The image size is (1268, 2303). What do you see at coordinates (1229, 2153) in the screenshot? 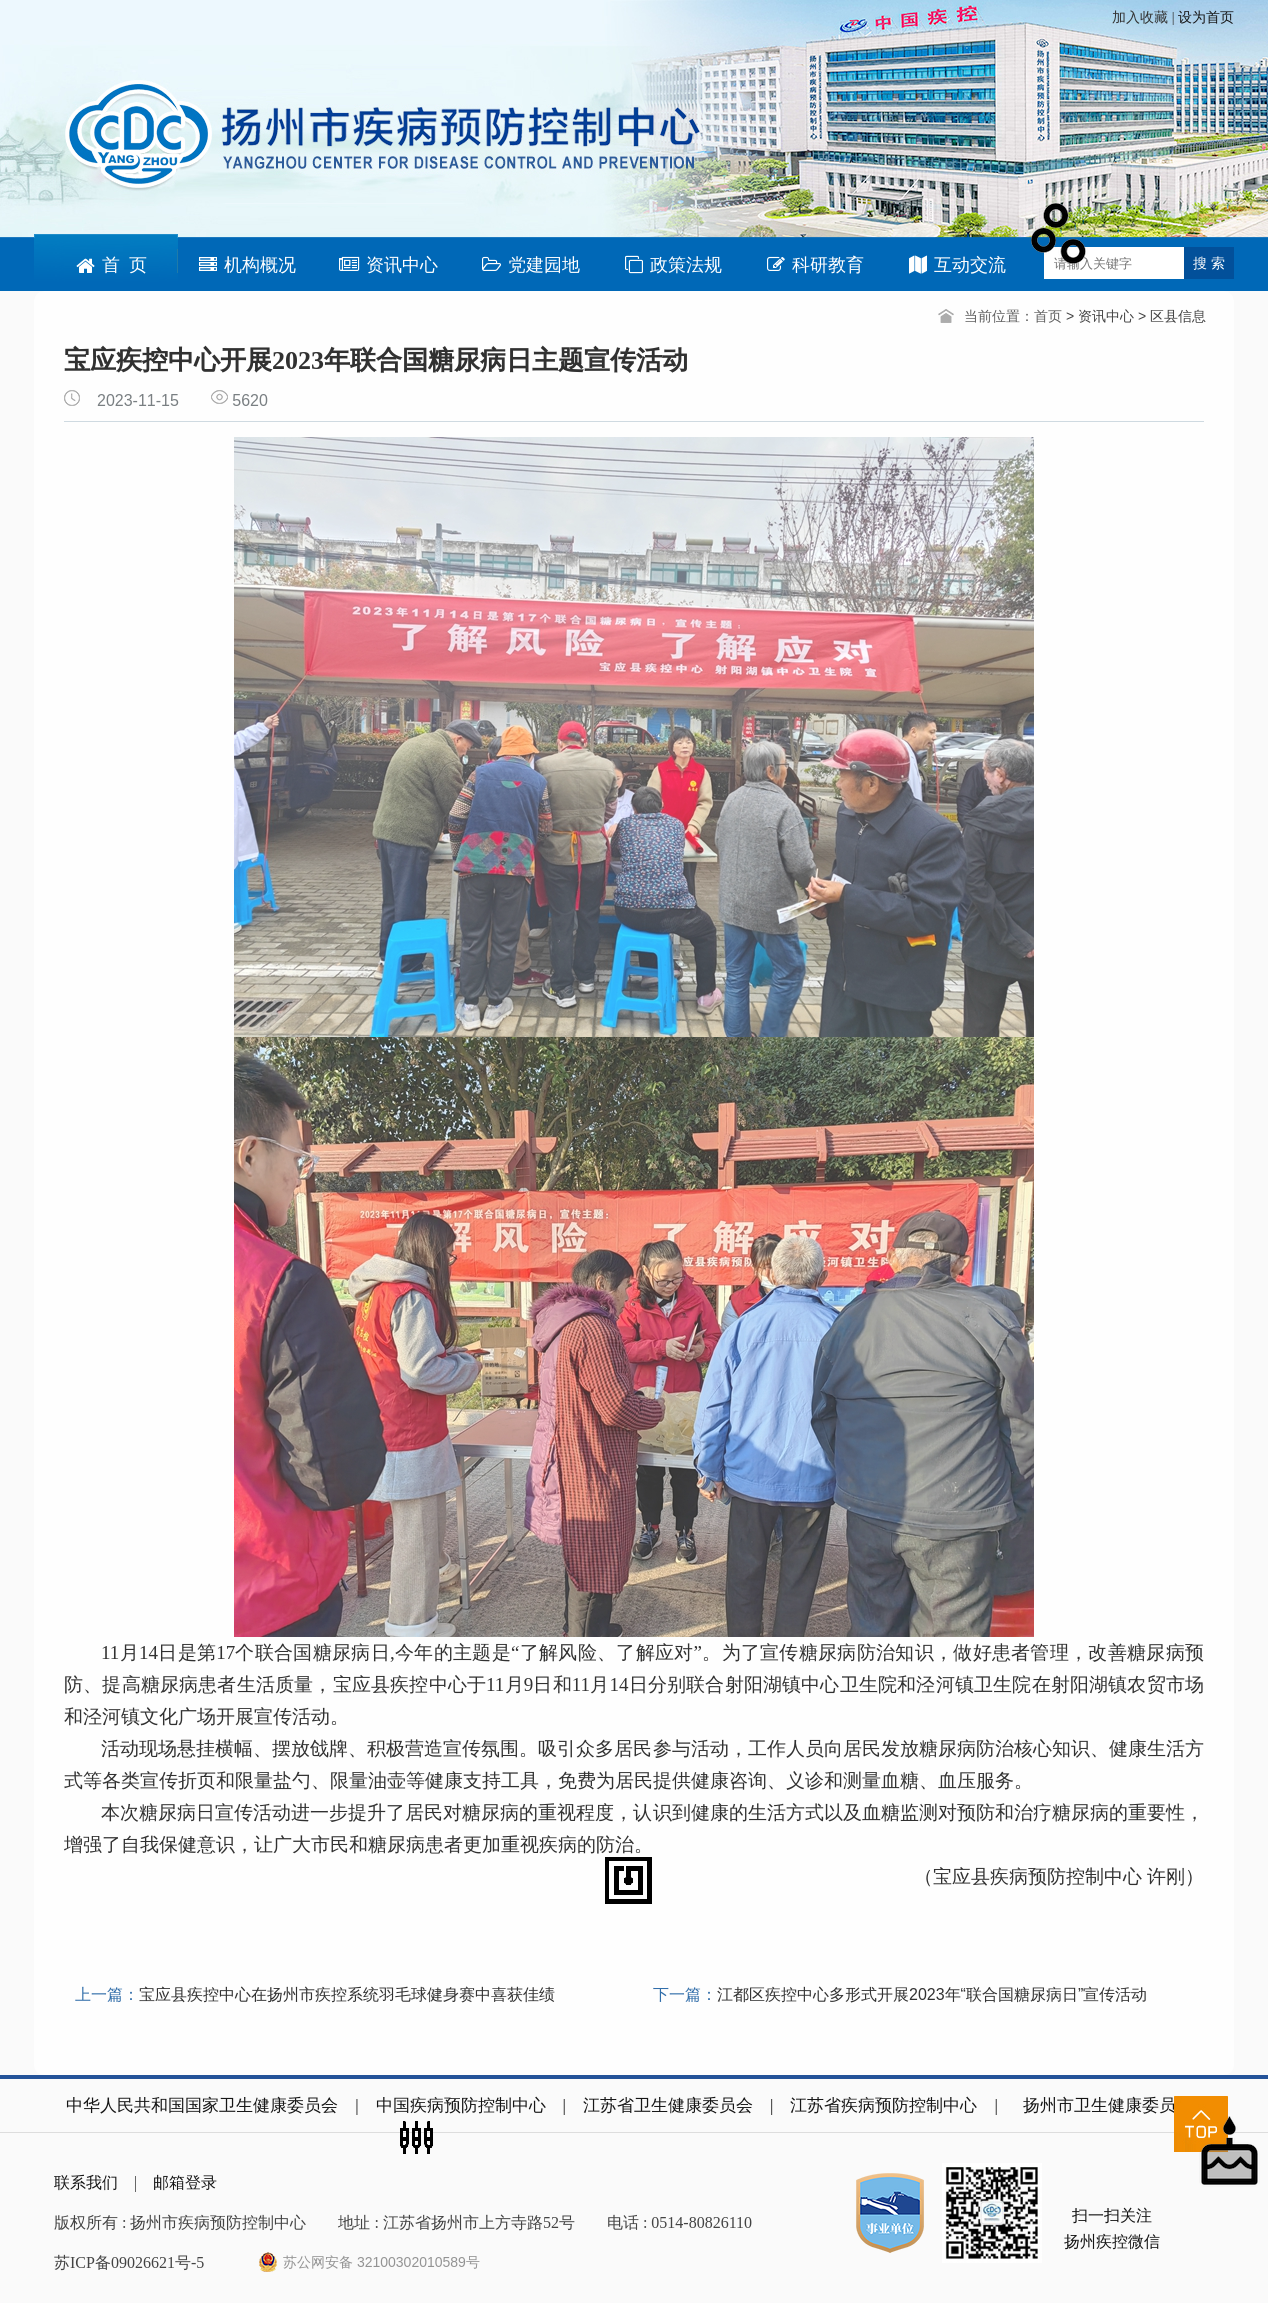
I see `view birthday or celebration events` at bounding box center [1229, 2153].